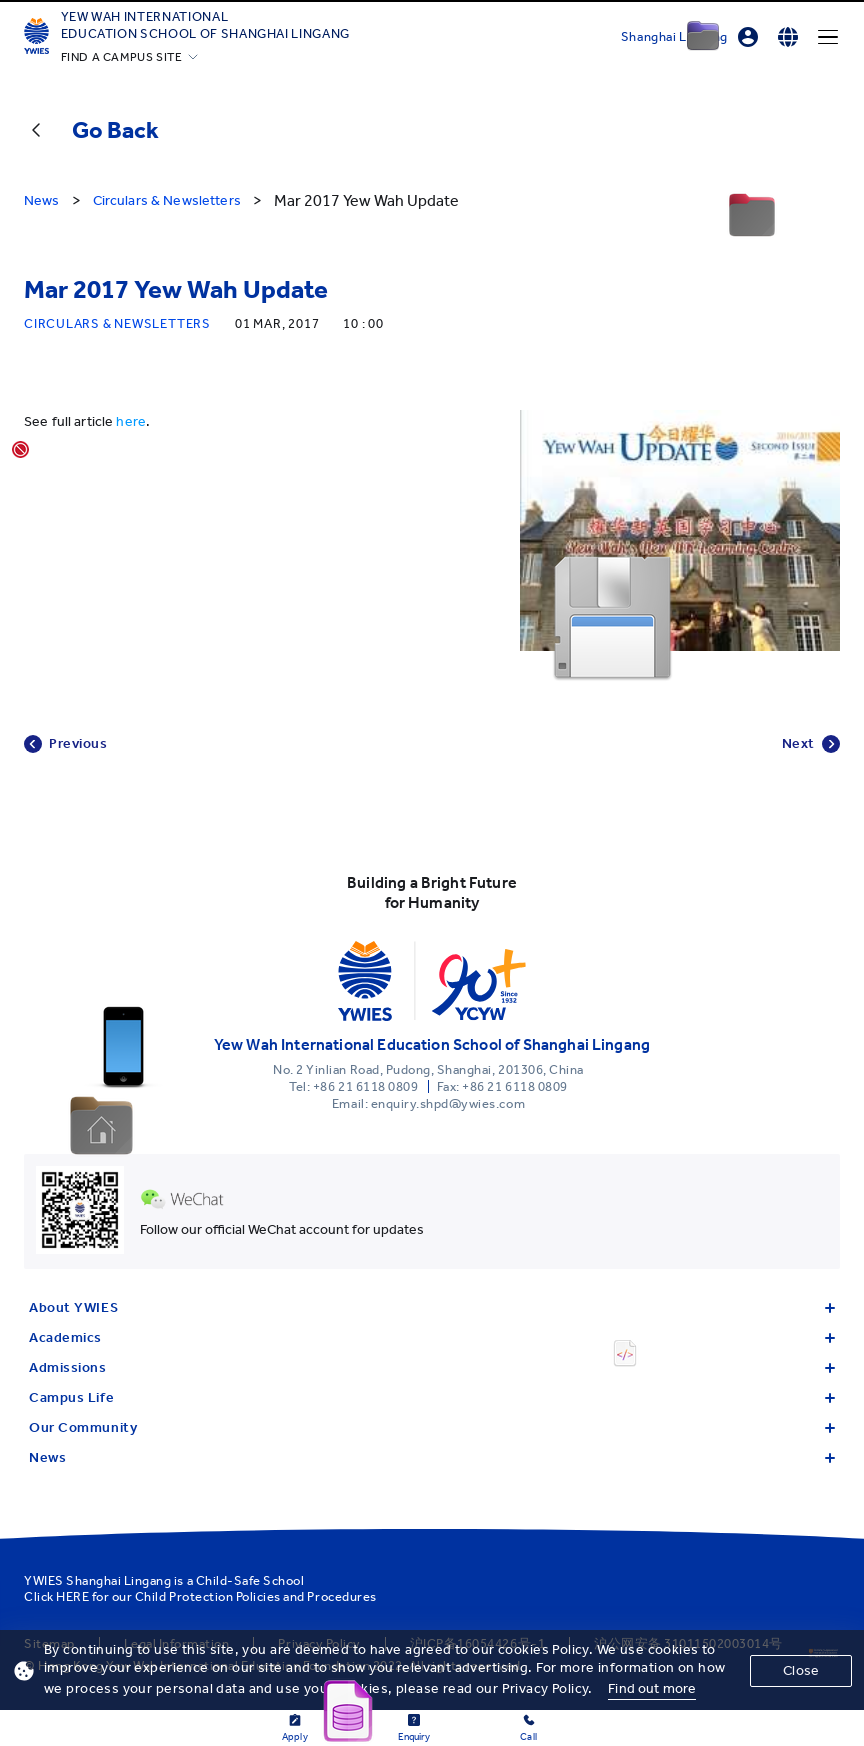 This screenshot has height=1746, width=864. I want to click on iPod touch device icon, so click(123, 1045).